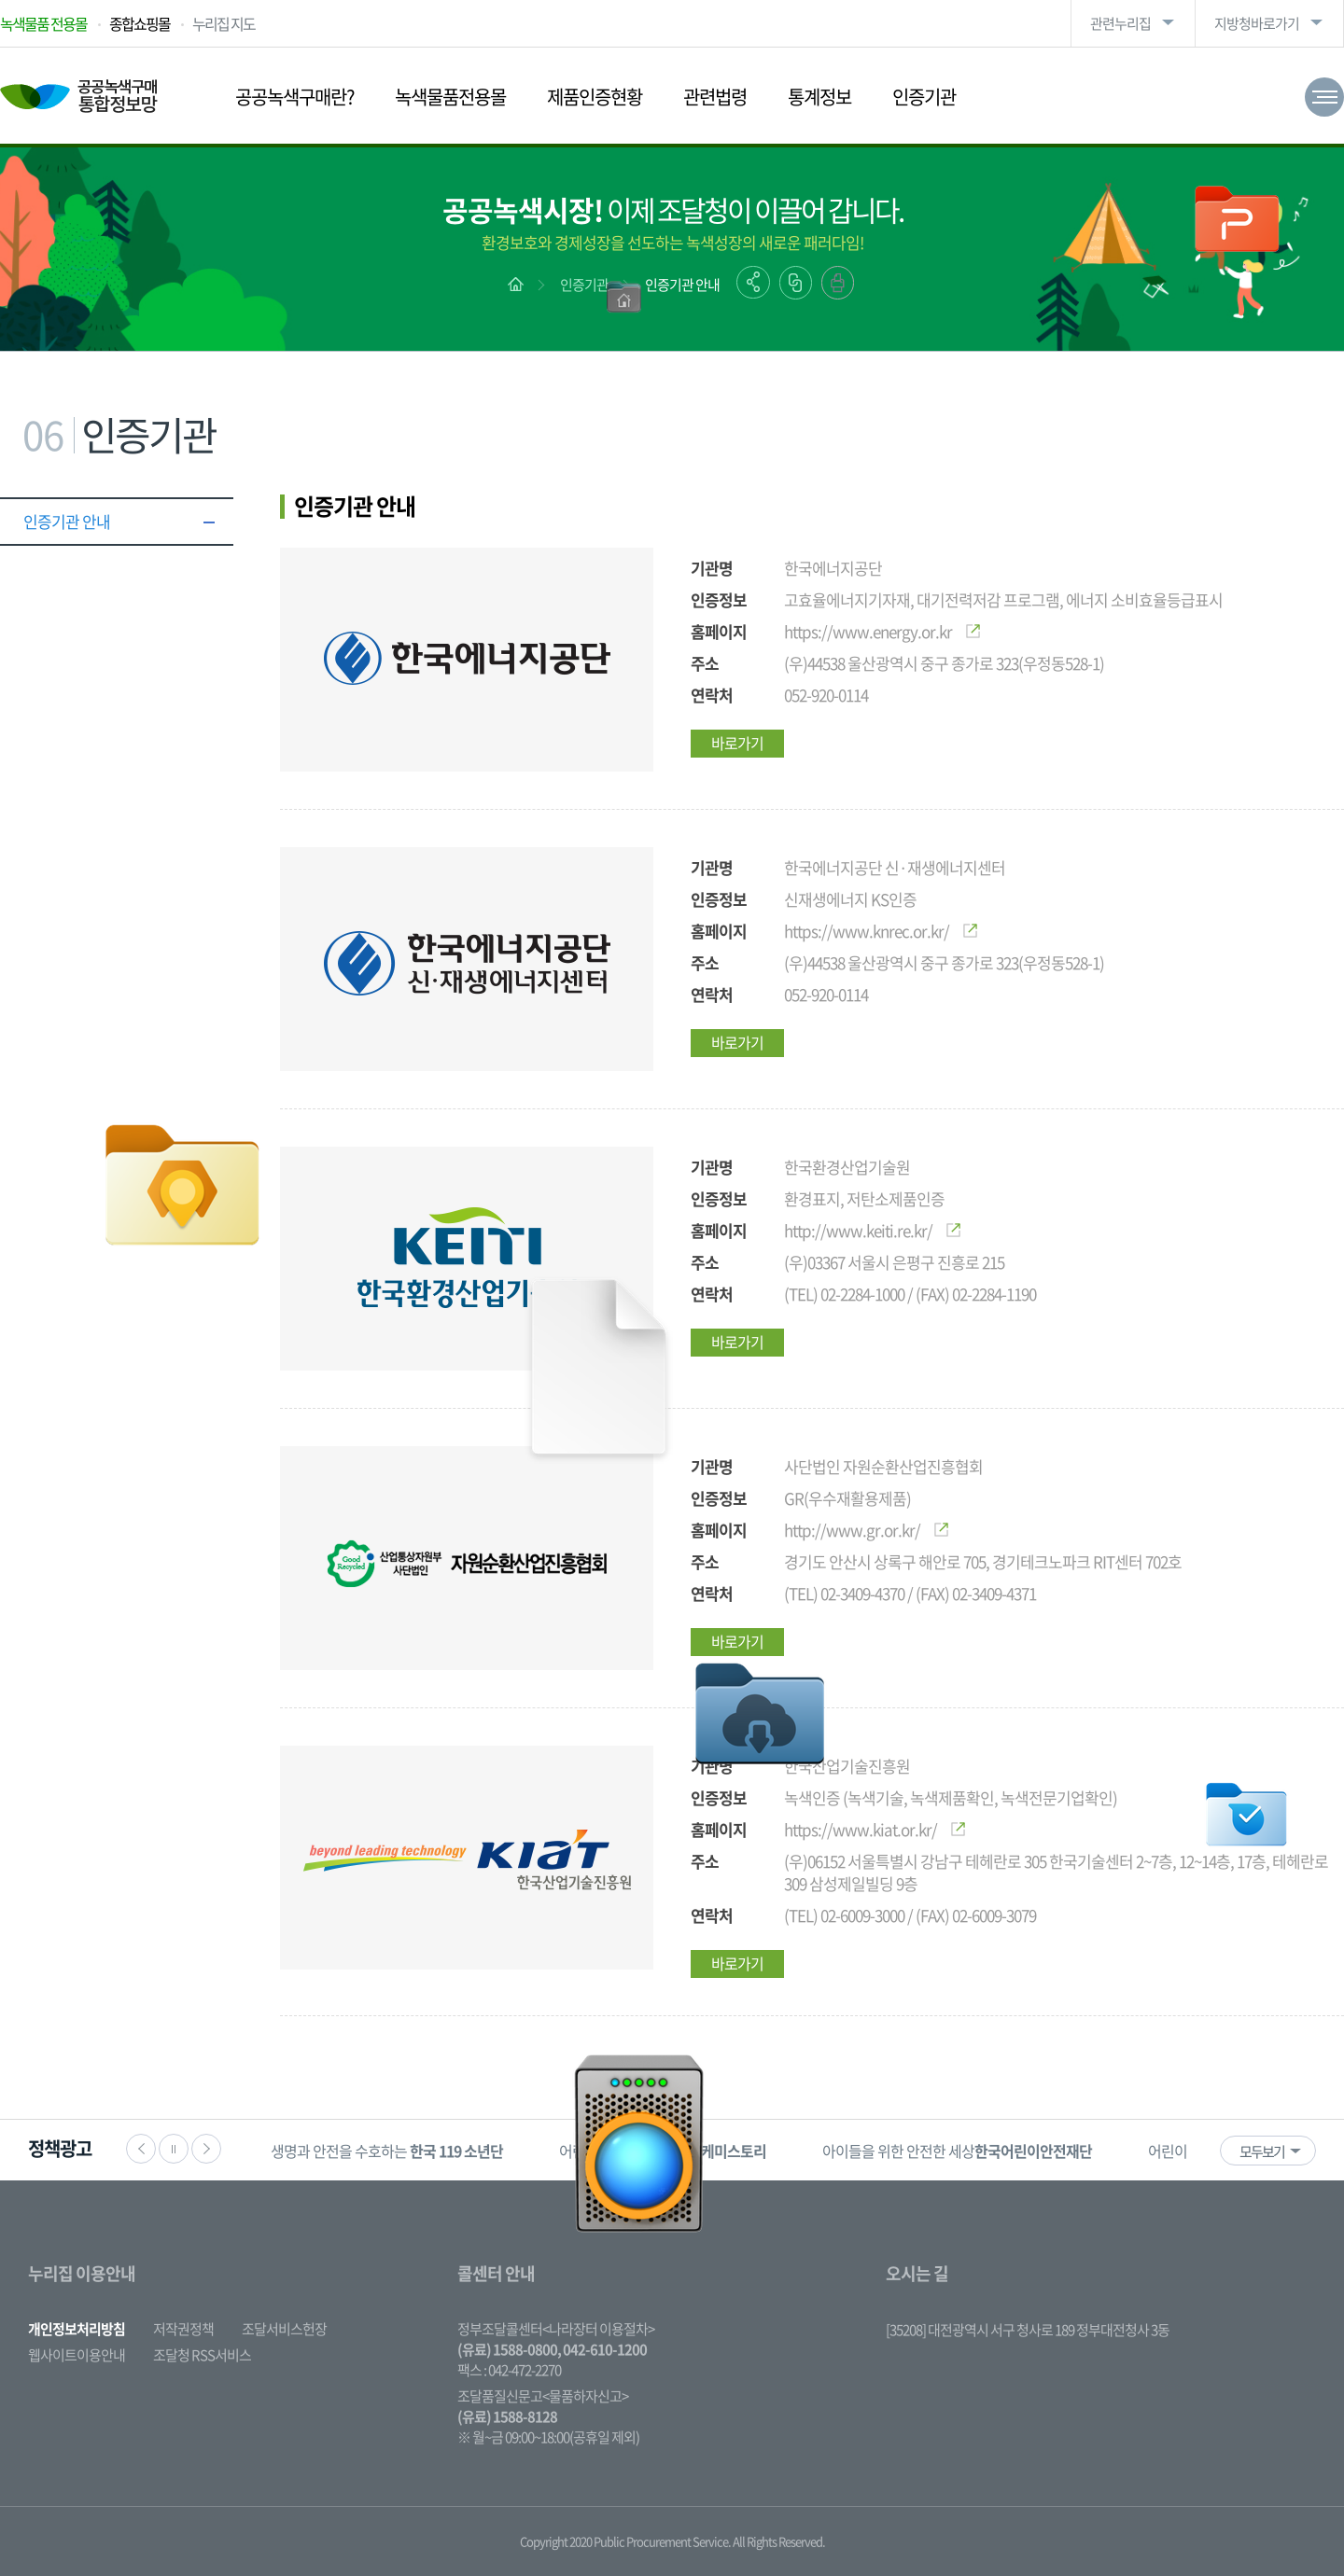 The height and width of the screenshot is (2576, 1344). What do you see at coordinates (181, 1189) in the screenshot?
I see `open microsoft dynamics 365 field service folder` at bounding box center [181, 1189].